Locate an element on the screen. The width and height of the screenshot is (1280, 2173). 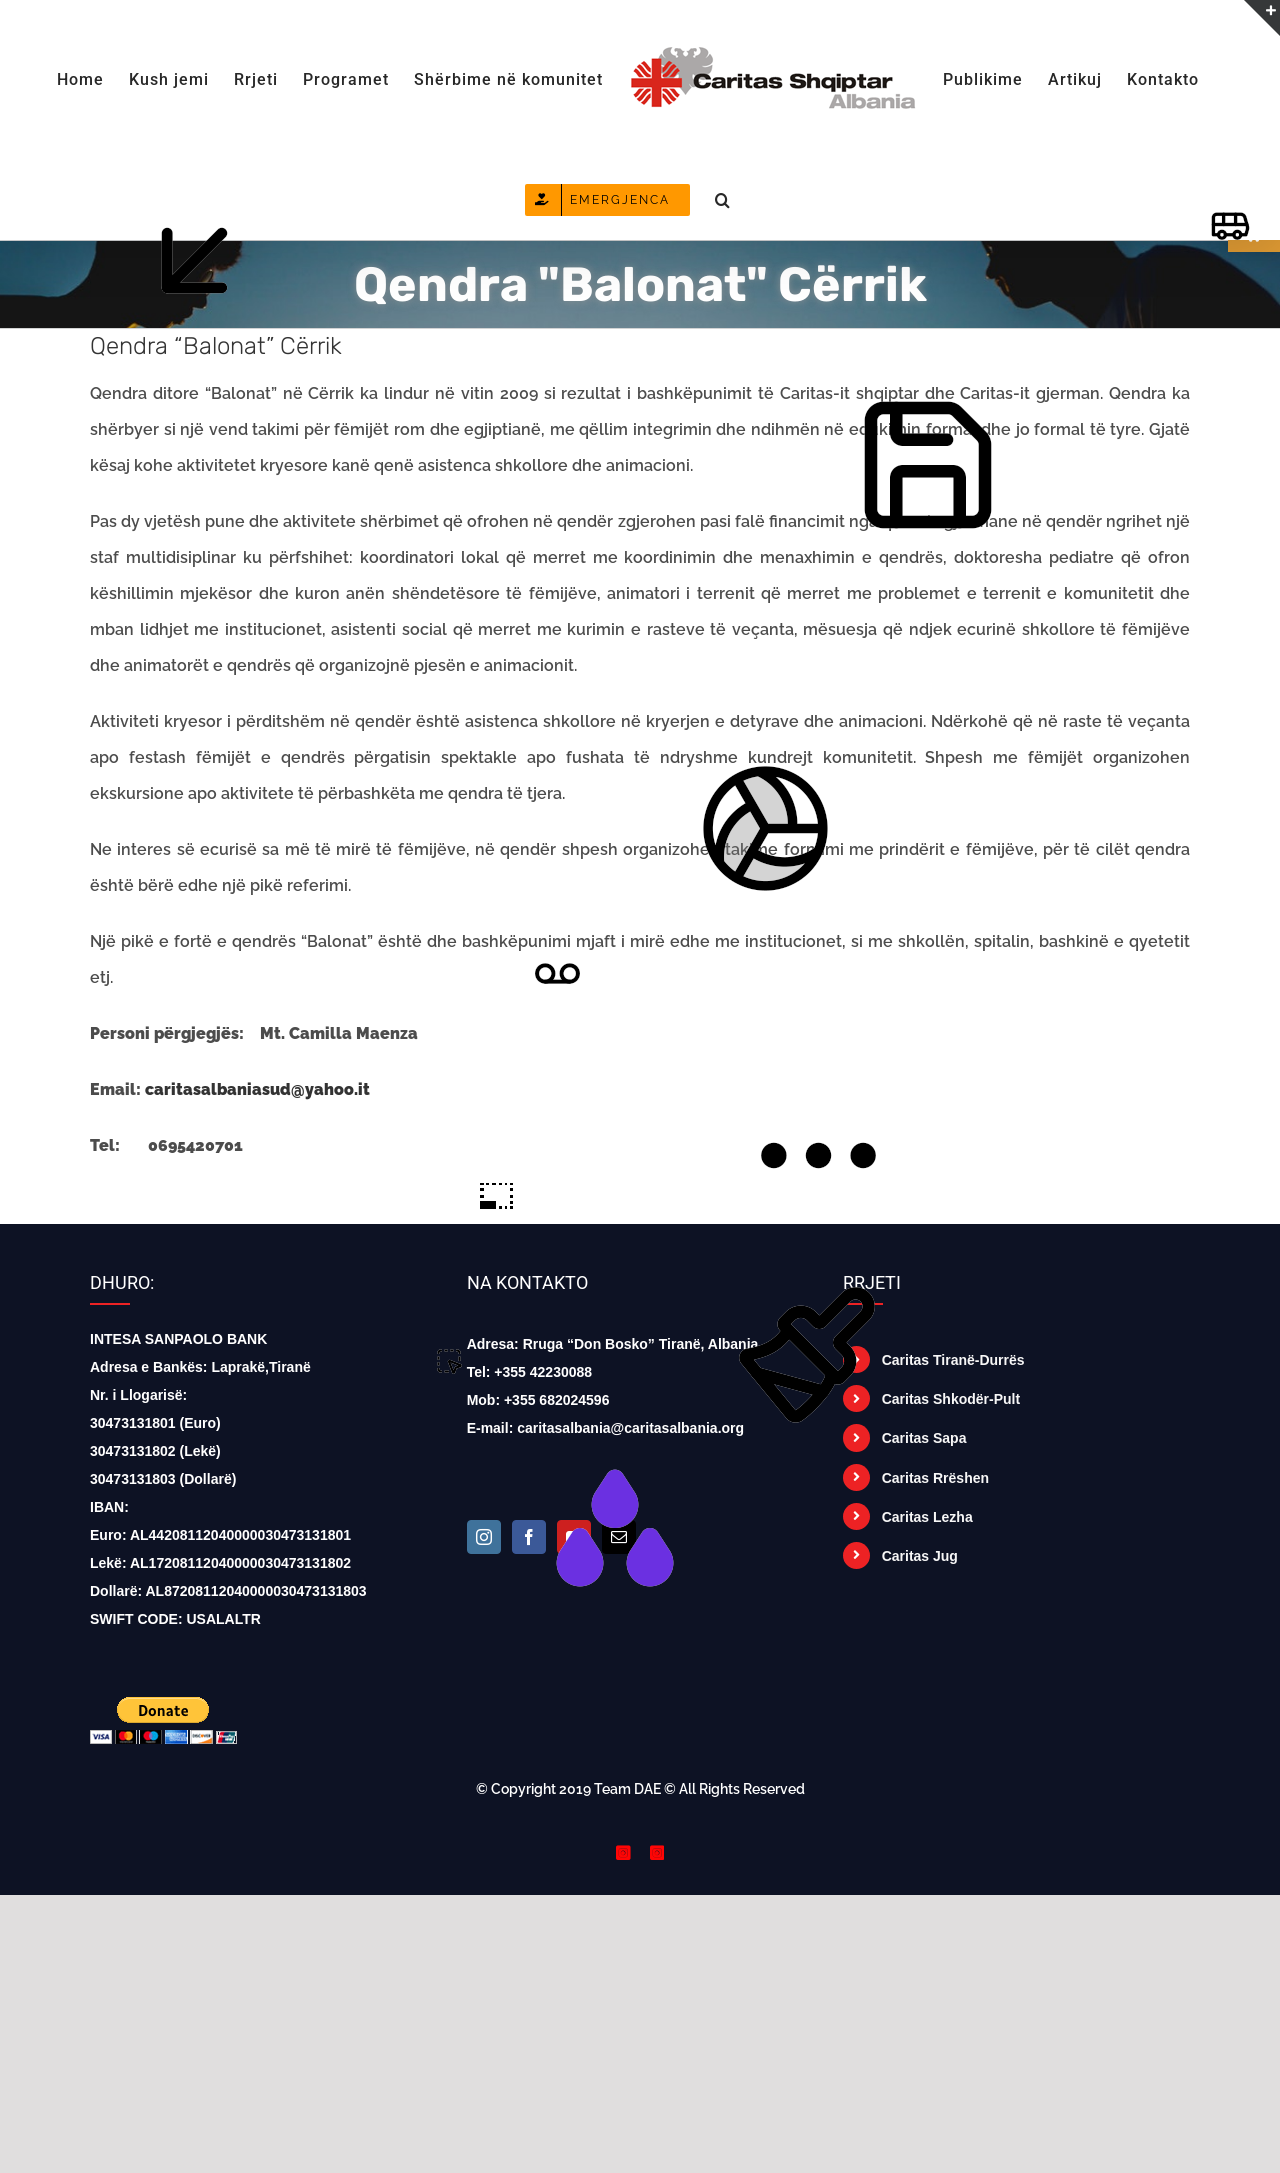
adjust humidity or moisture settings is located at coordinates (615, 1528).